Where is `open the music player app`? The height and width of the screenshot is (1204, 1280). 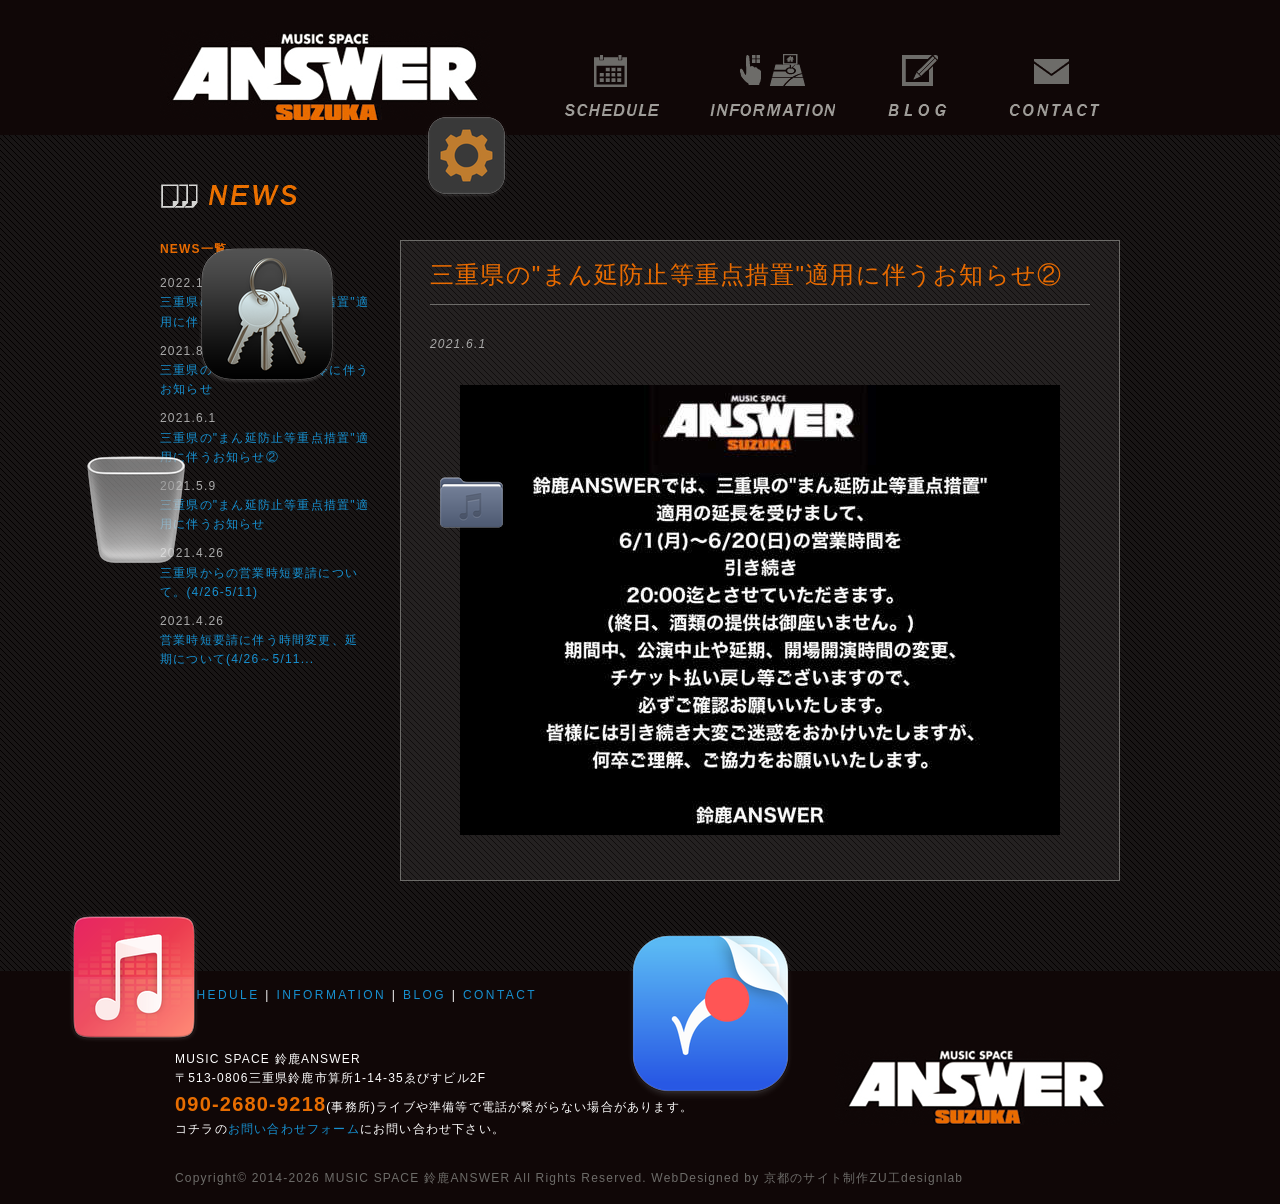
open the music player app is located at coordinates (134, 977).